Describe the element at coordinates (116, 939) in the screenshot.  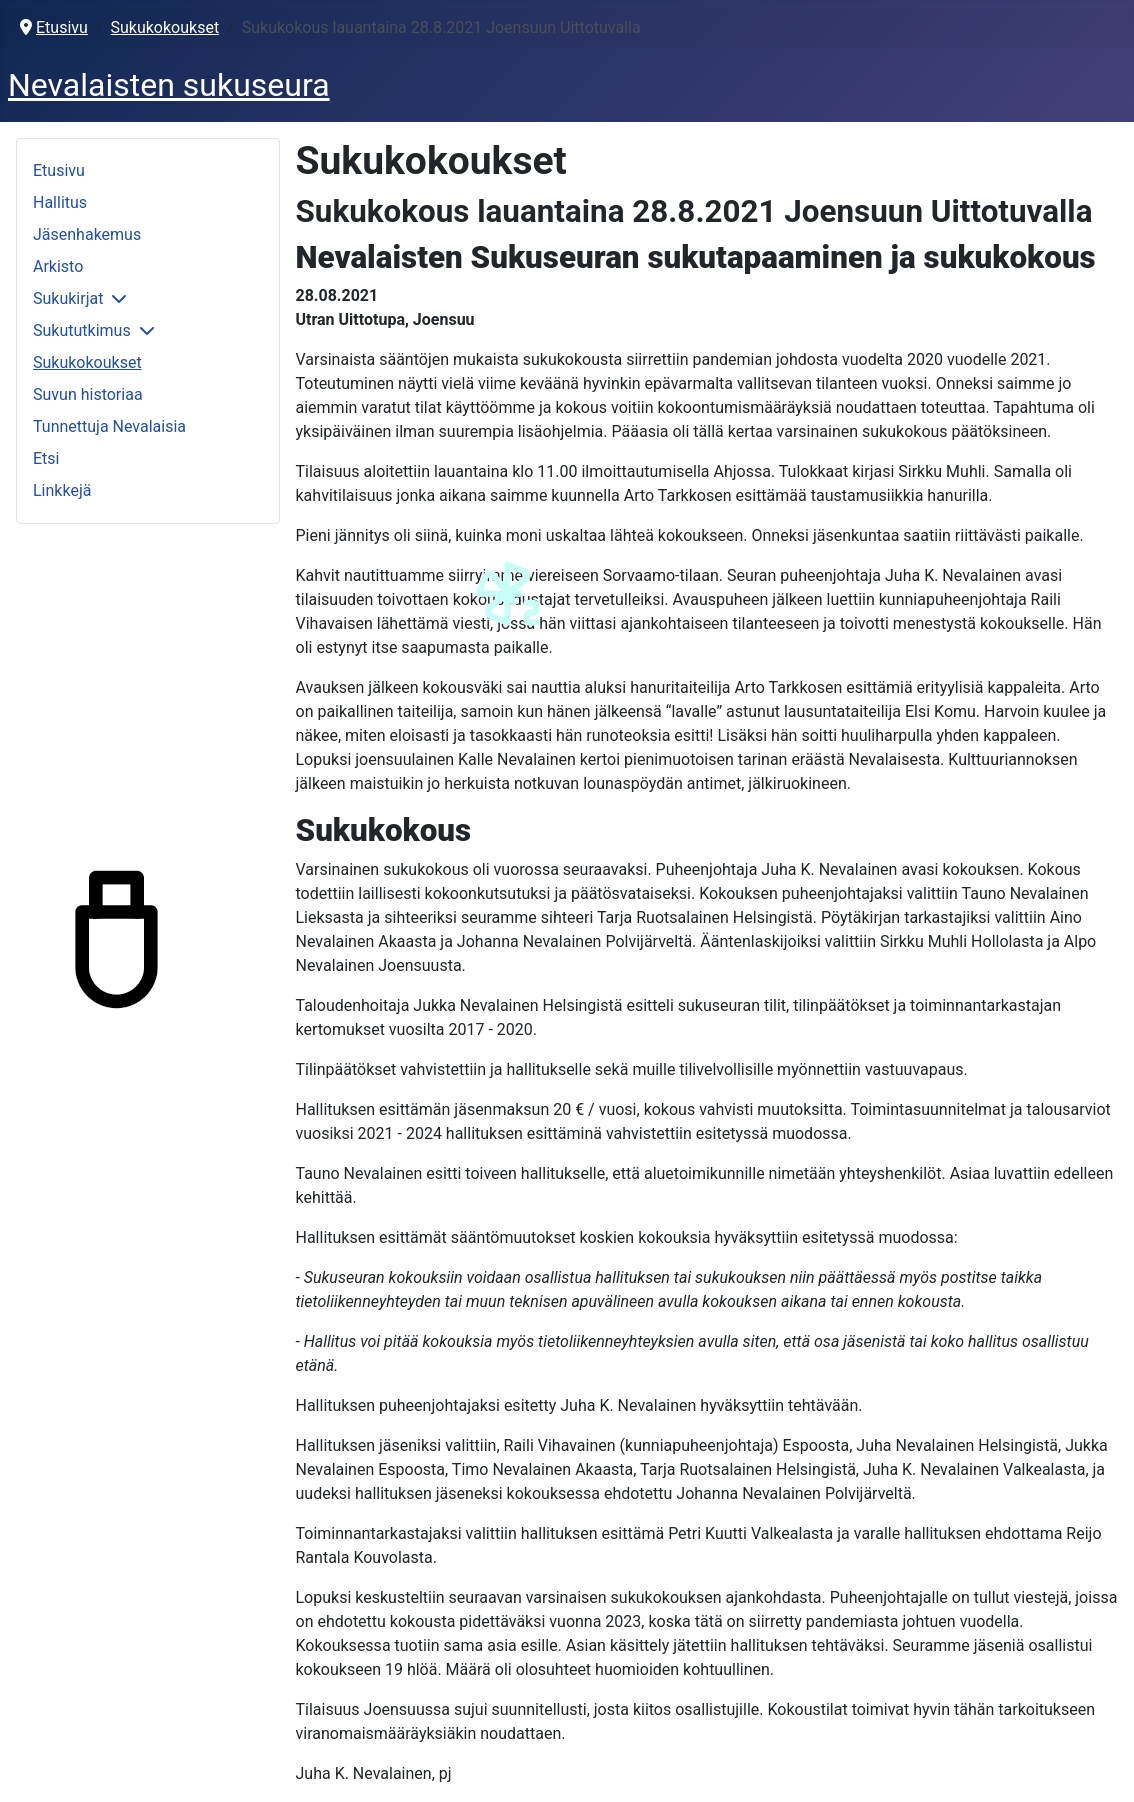
I see `connect a USB device` at that location.